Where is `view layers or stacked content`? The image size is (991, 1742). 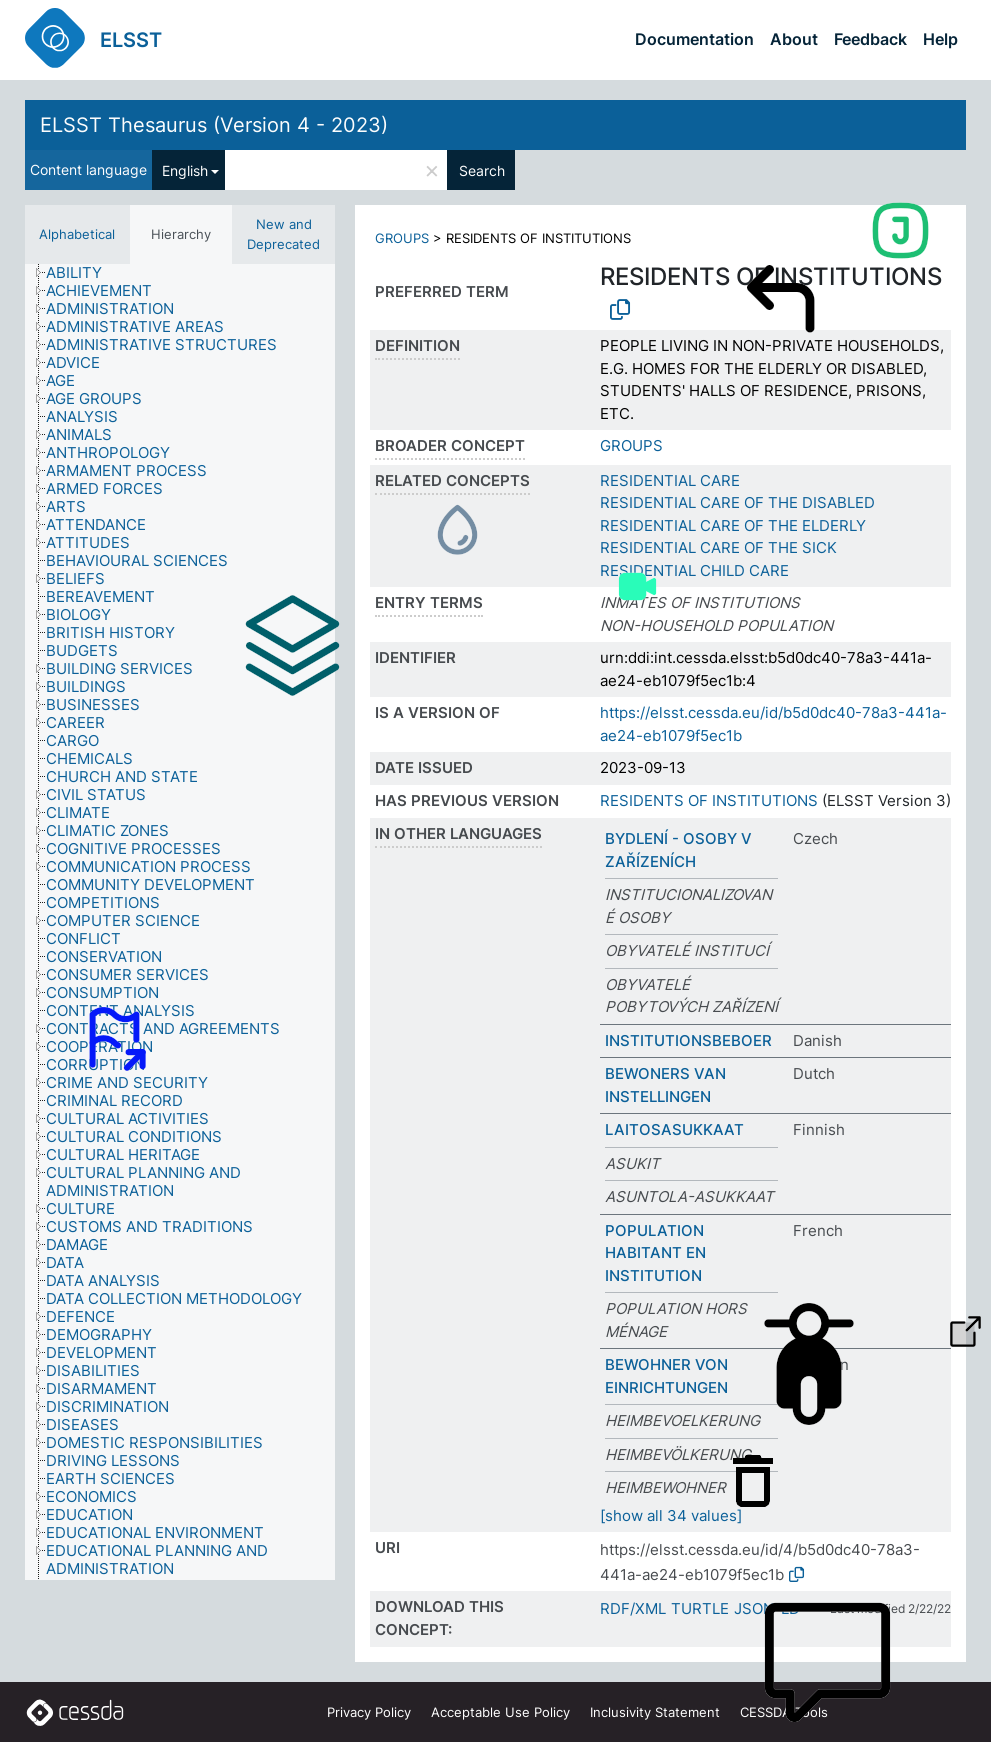 view layers or stacked content is located at coordinates (292, 645).